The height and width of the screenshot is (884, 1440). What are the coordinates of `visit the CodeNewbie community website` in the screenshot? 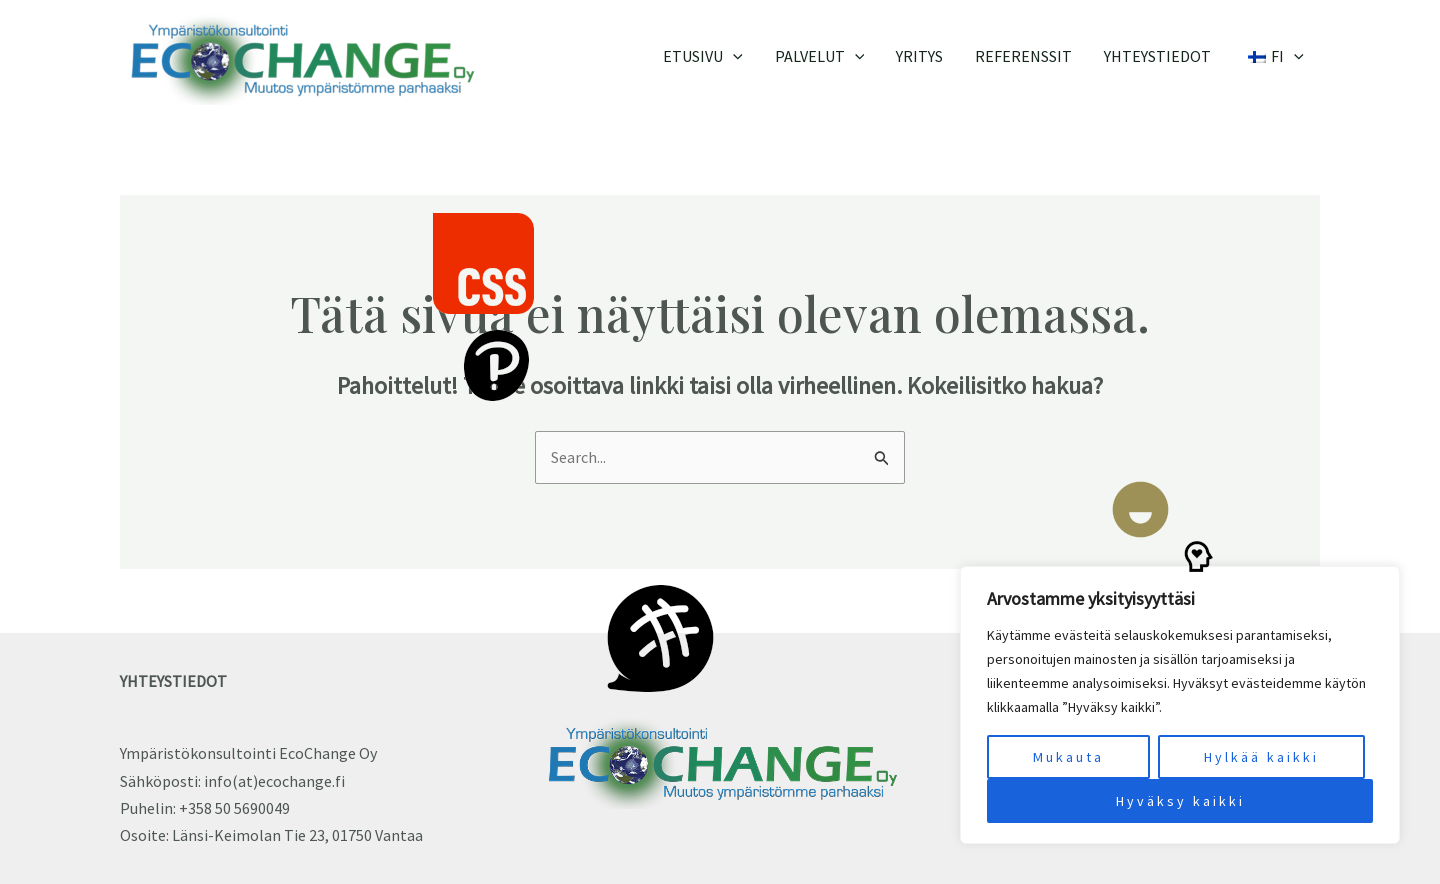 It's located at (660, 638).